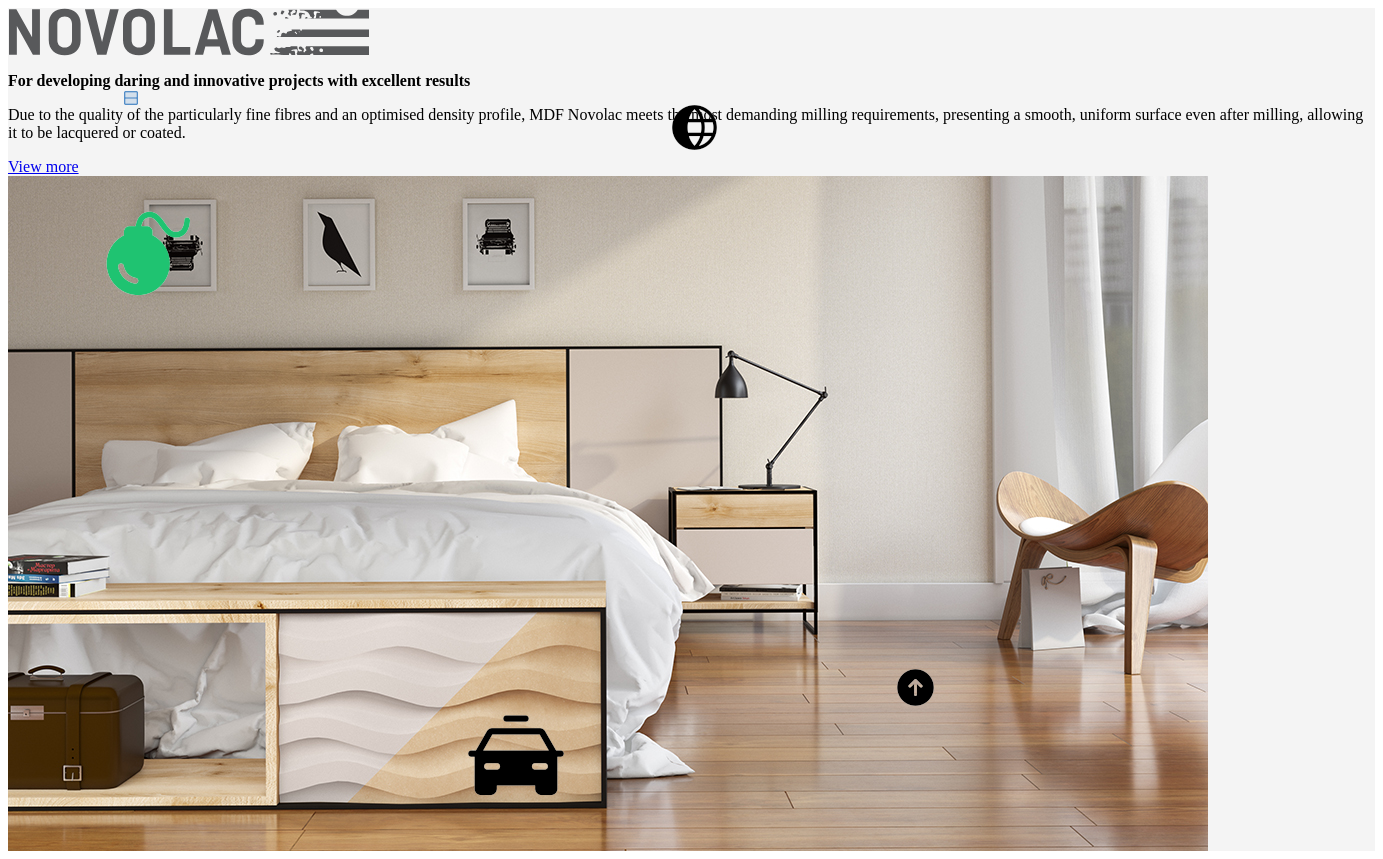  What do you see at coordinates (516, 760) in the screenshot?
I see `indicates police or emergency services` at bounding box center [516, 760].